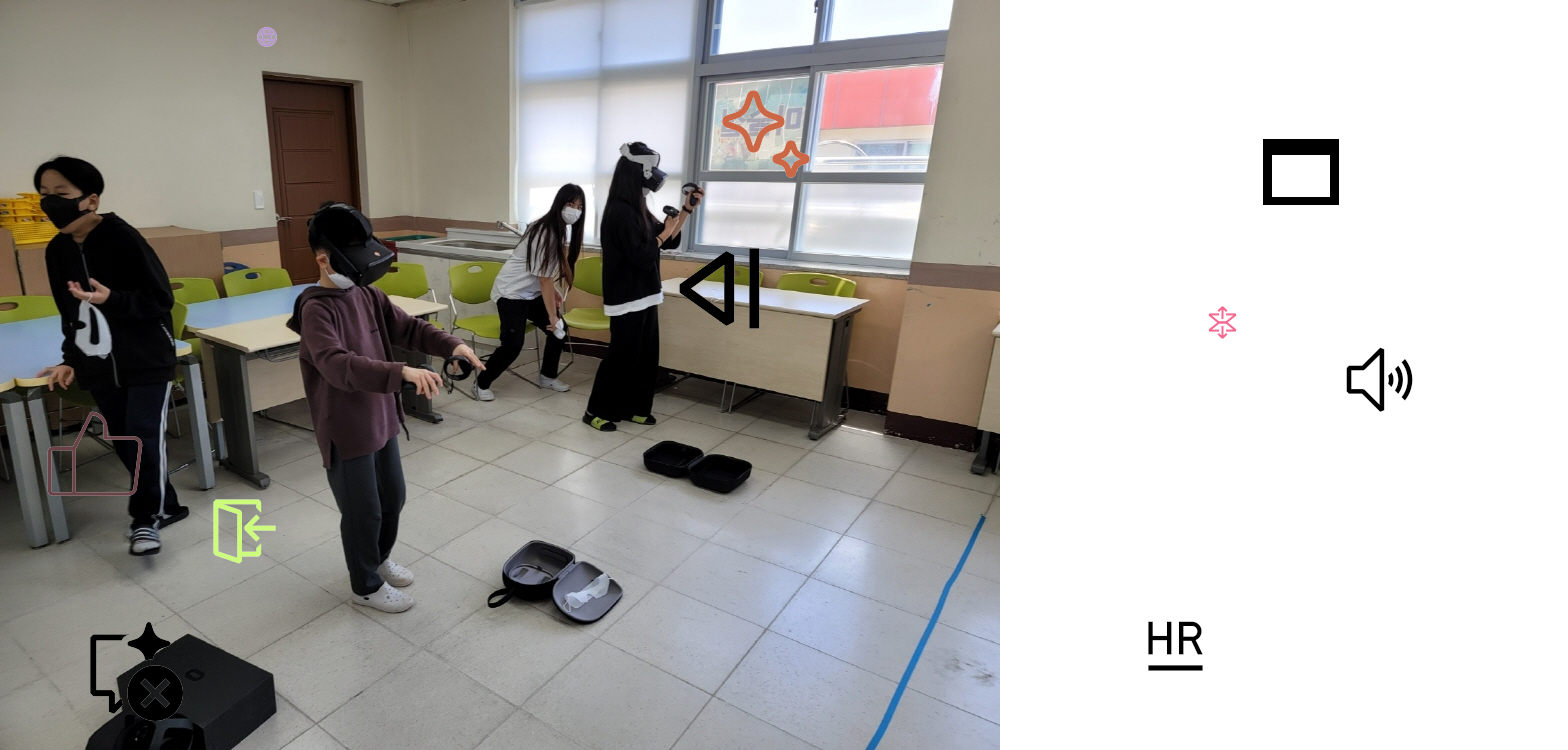  What do you see at coordinates (95, 459) in the screenshot?
I see `like or approve content` at bounding box center [95, 459].